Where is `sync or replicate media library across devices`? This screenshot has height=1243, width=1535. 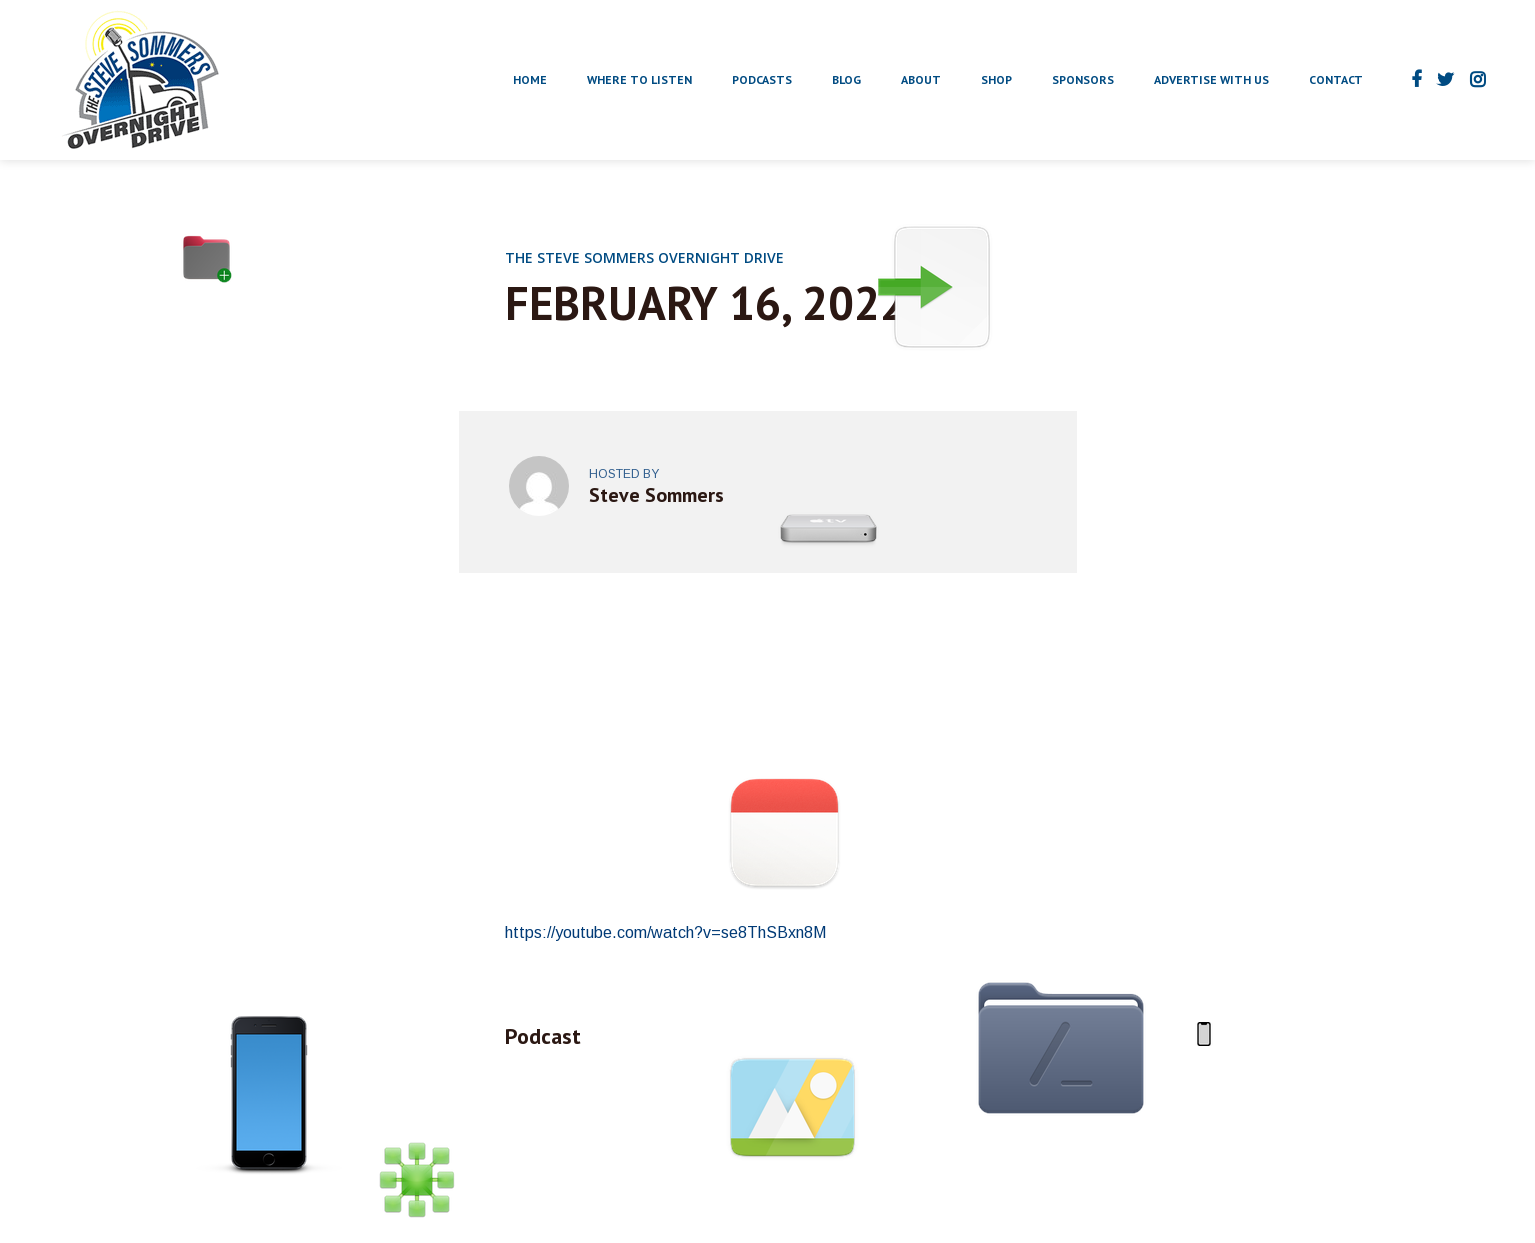 sync or replicate media library across devices is located at coordinates (417, 1180).